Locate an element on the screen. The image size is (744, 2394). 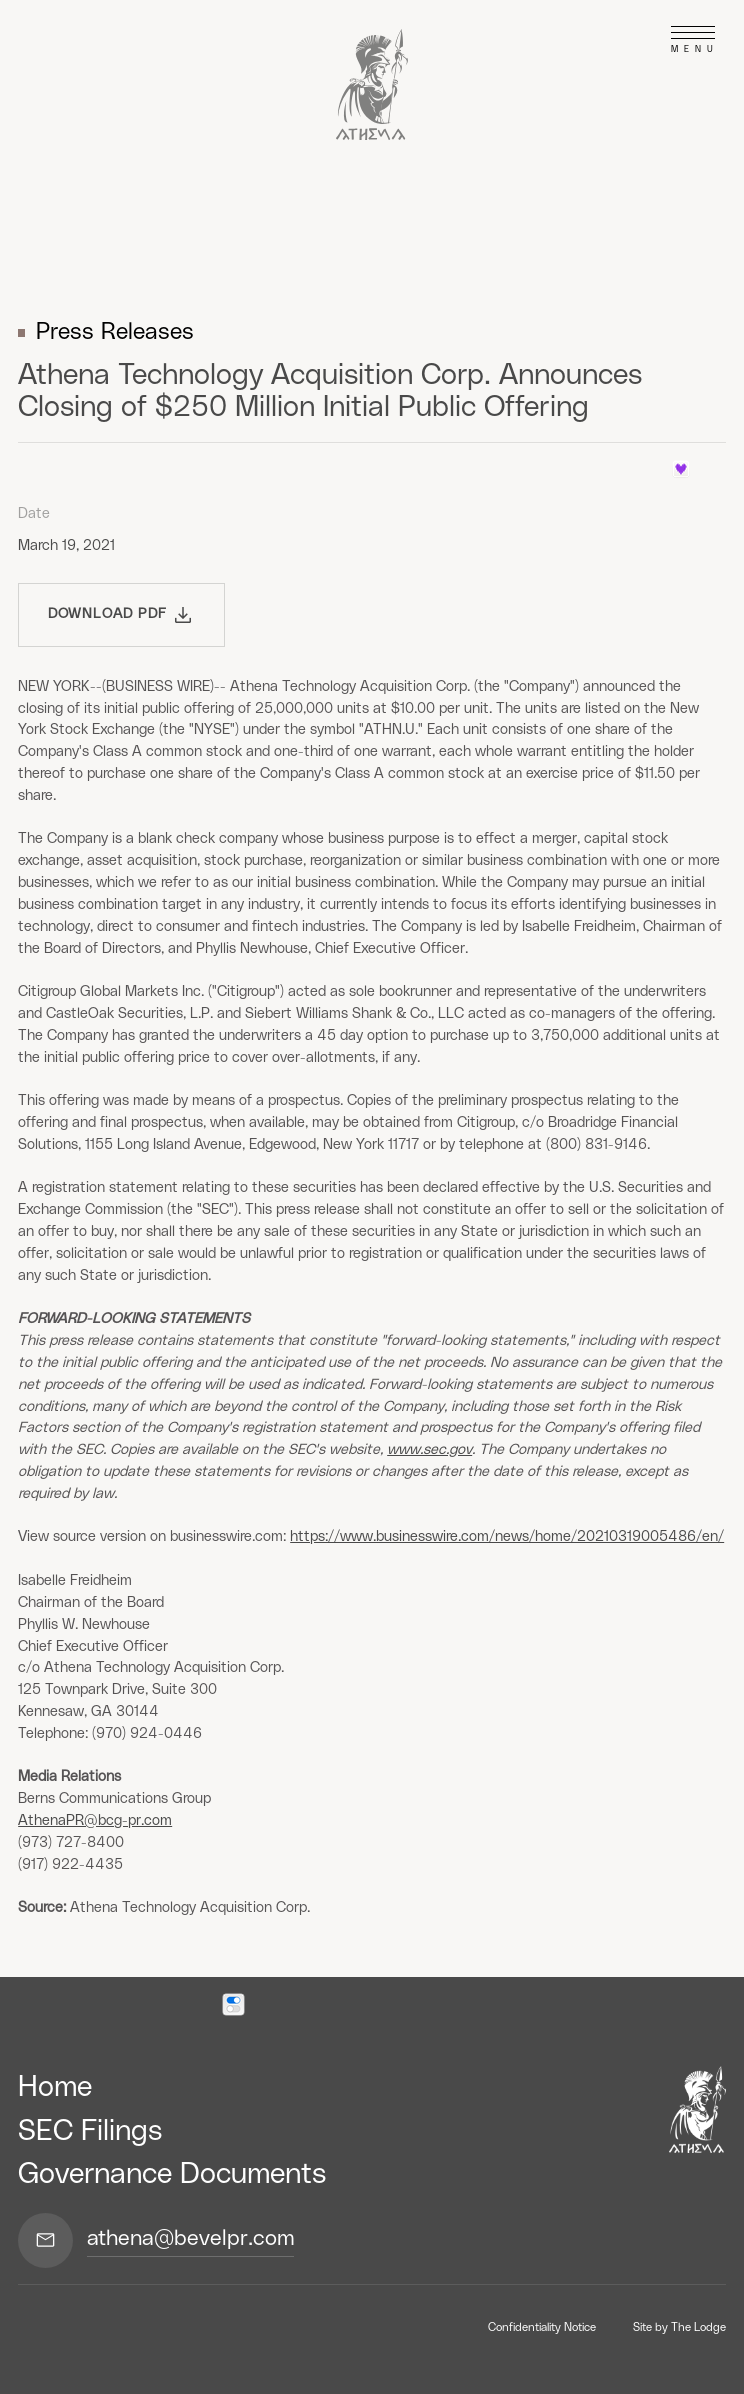
open deezer music streaming app is located at coordinates (681, 469).